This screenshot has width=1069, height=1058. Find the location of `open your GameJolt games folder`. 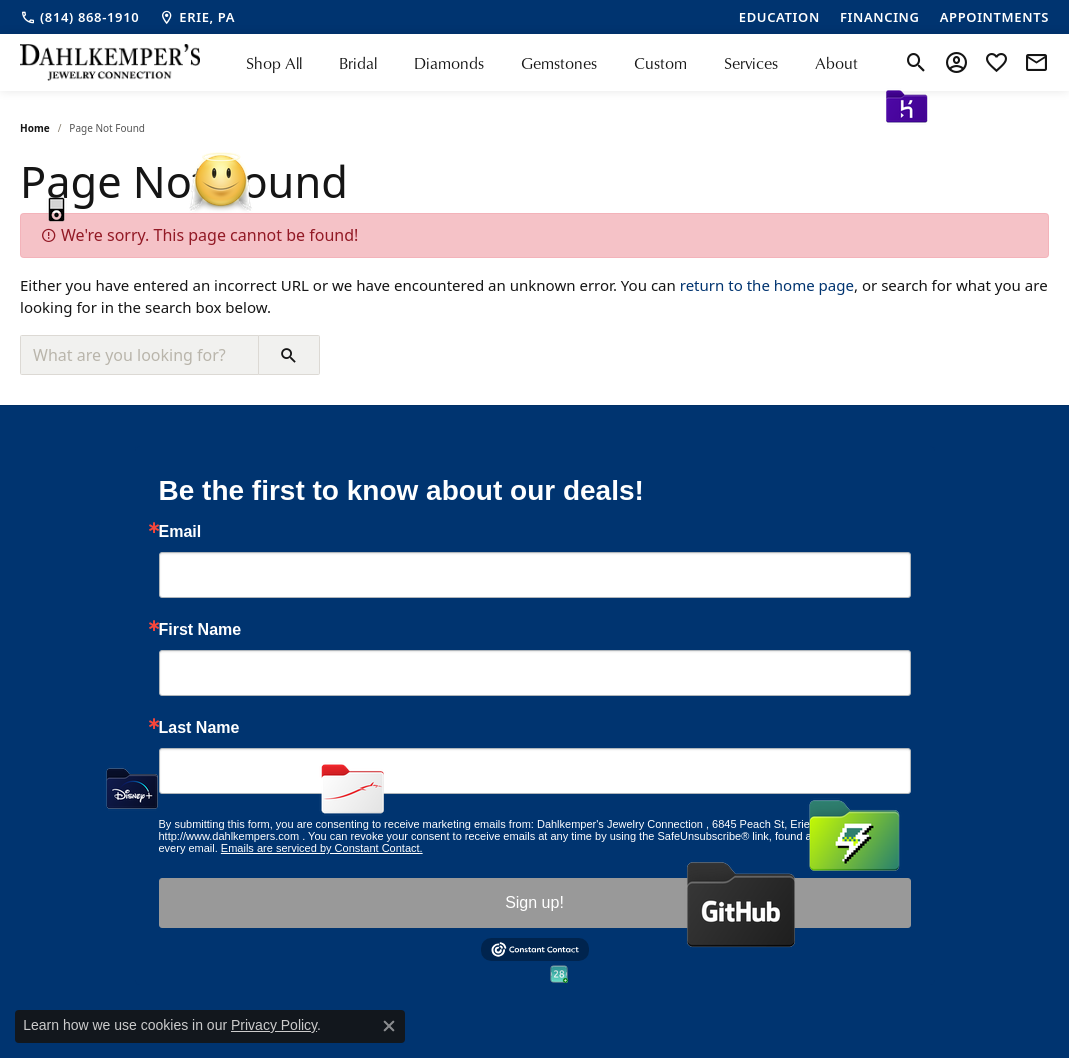

open your GameJolt games folder is located at coordinates (854, 838).